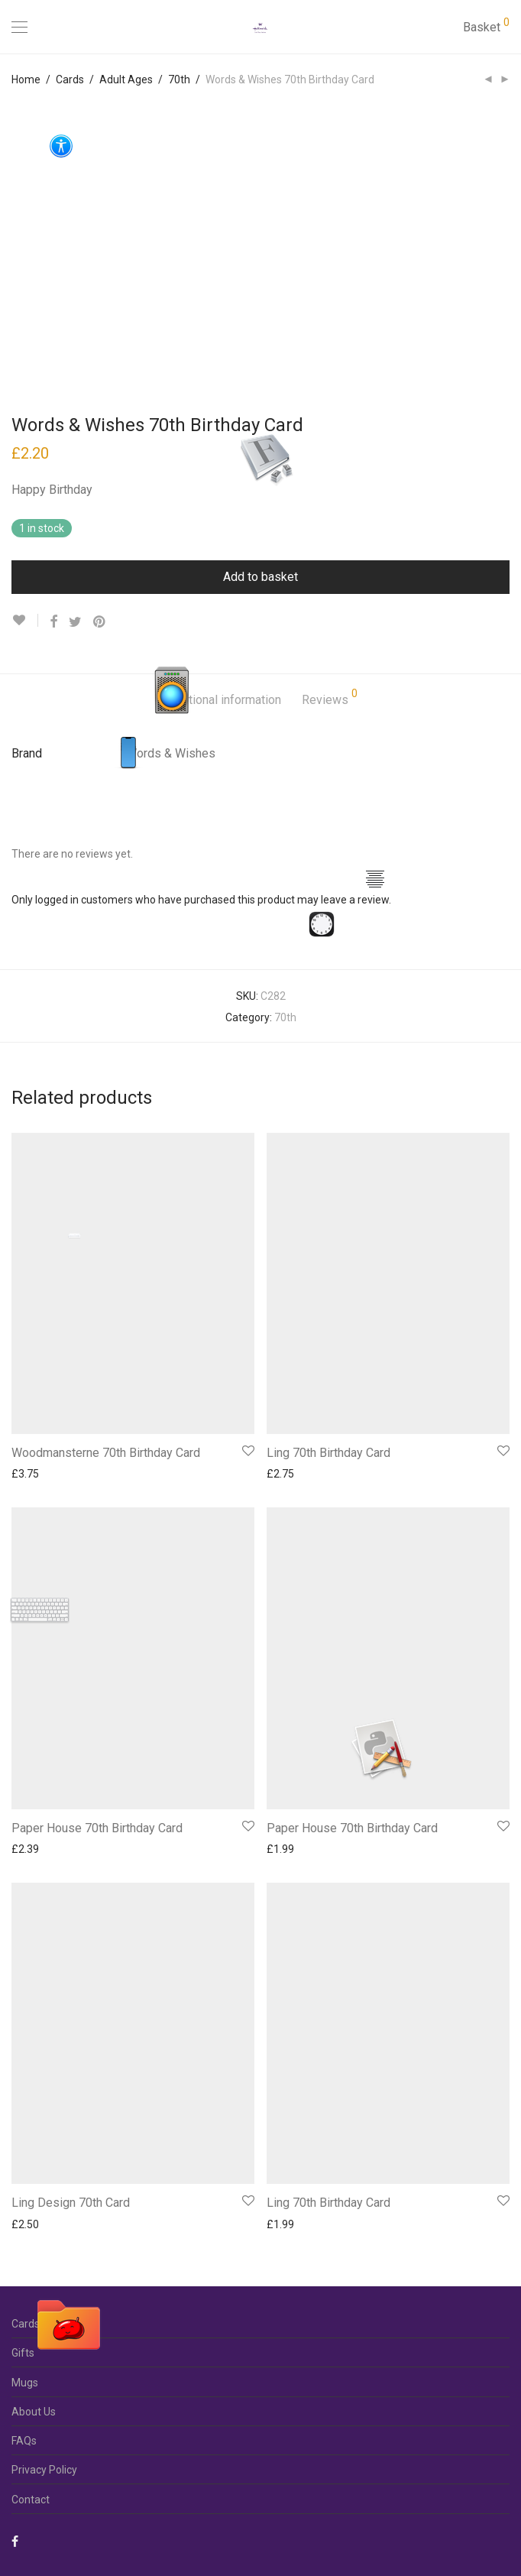 The image size is (521, 2576). Describe the element at coordinates (267, 458) in the screenshot. I see `font notification or typography-related system alert` at that location.